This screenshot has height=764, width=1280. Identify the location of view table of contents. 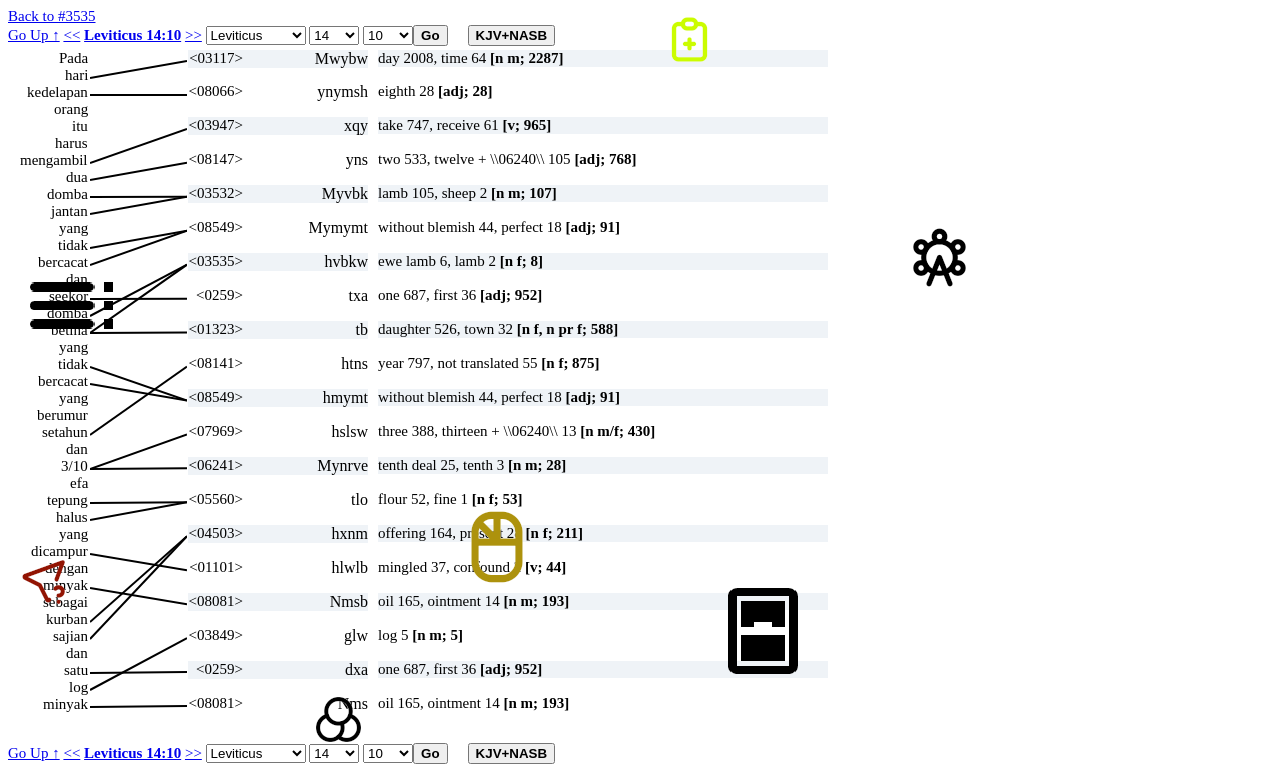
(71, 305).